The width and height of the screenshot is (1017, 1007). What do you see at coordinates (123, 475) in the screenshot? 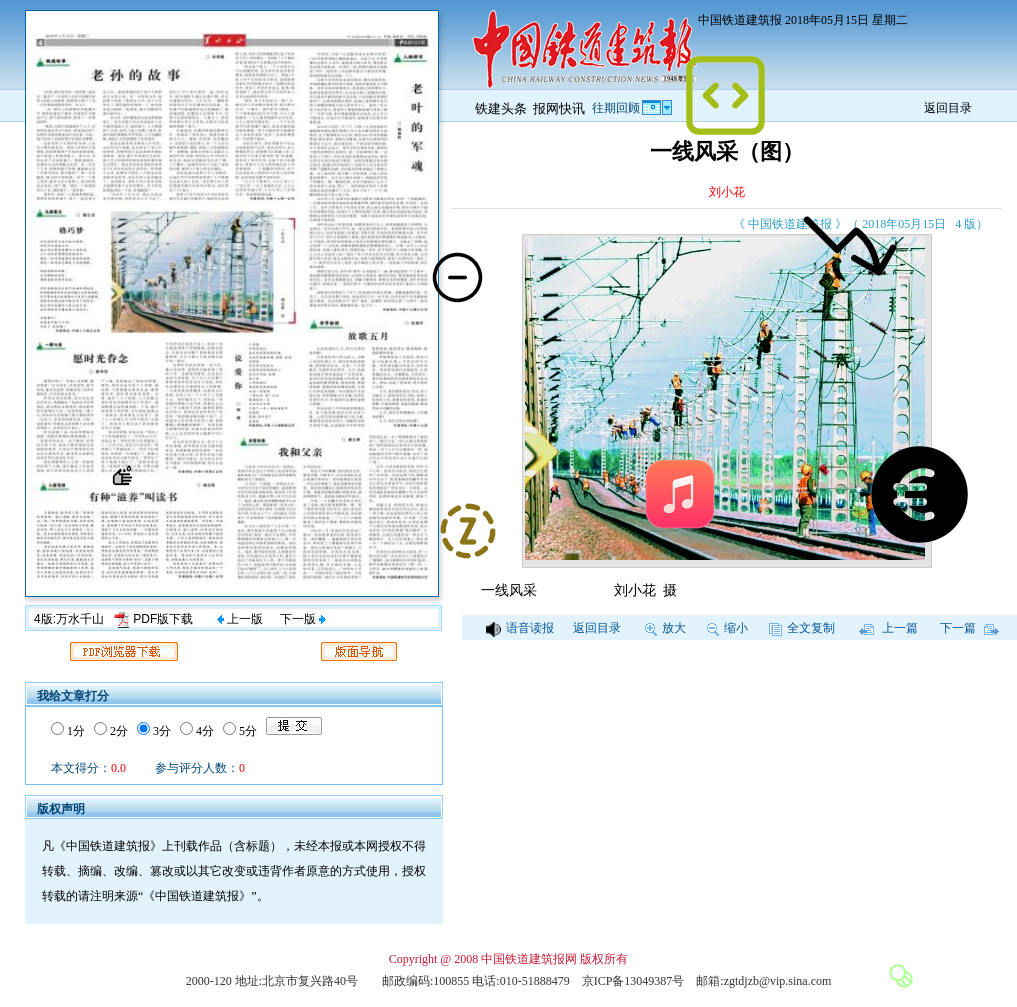
I see `indicates a handwashing station or restroom nearby` at bounding box center [123, 475].